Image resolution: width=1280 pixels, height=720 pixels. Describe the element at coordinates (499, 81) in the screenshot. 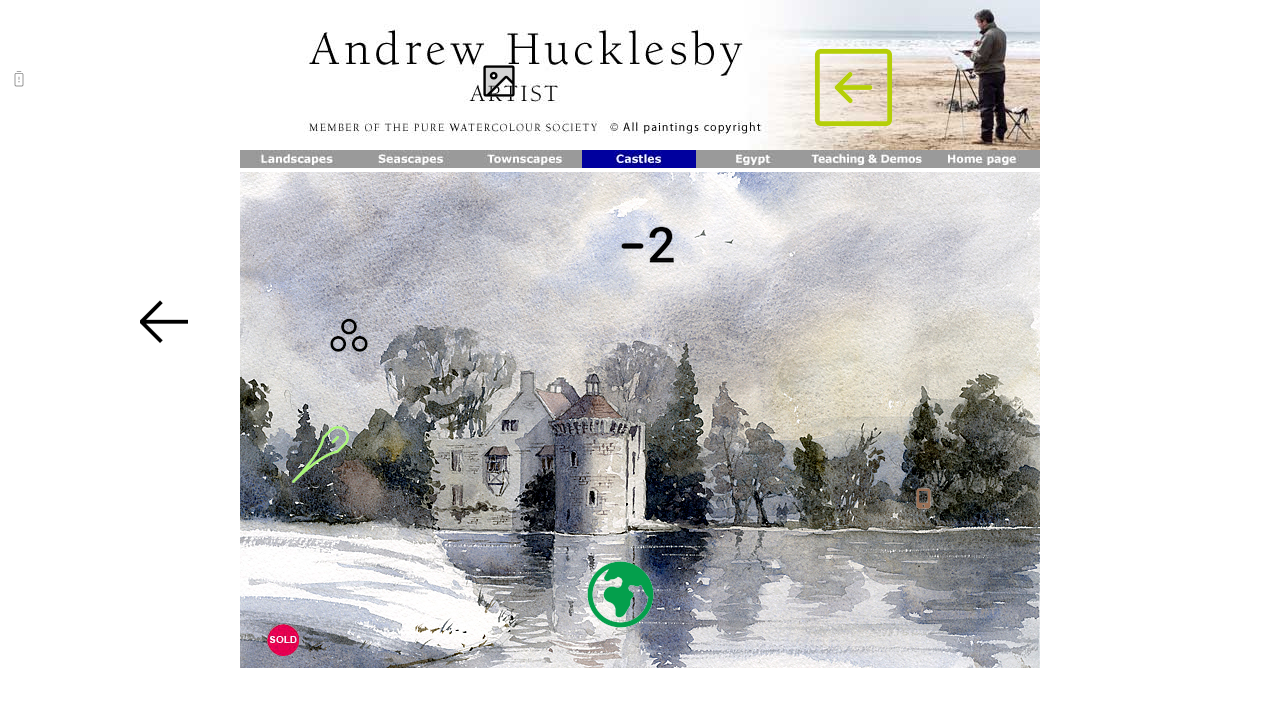

I see `view image or photo` at that location.